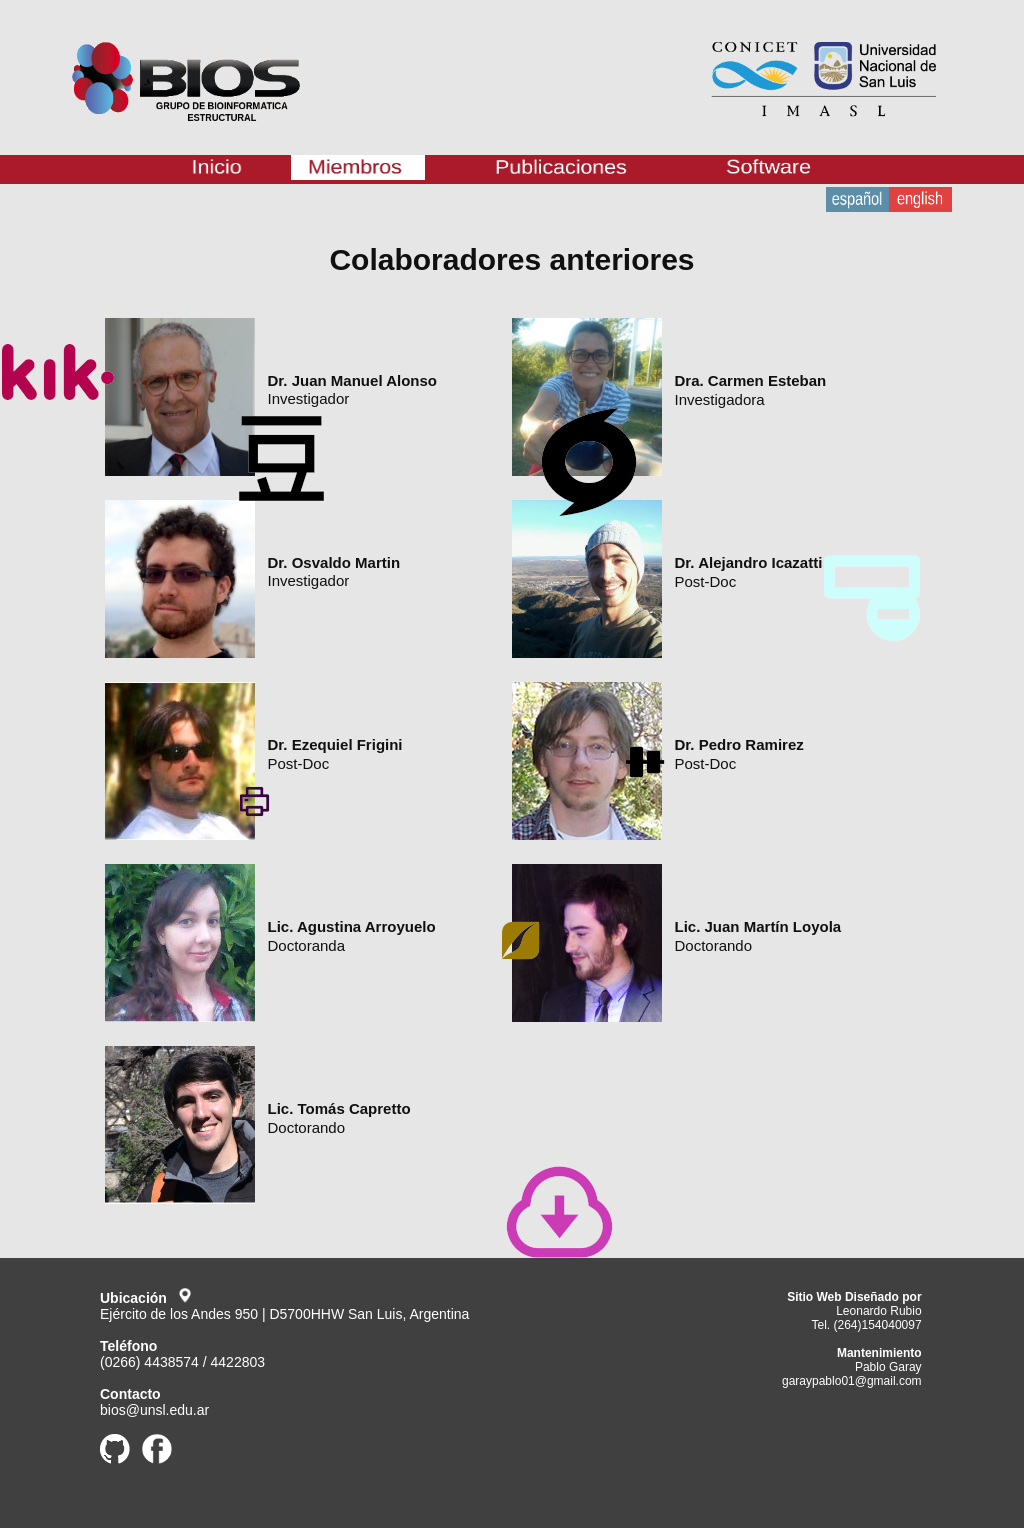  Describe the element at coordinates (254, 801) in the screenshot. I see `print the current document` at that location.